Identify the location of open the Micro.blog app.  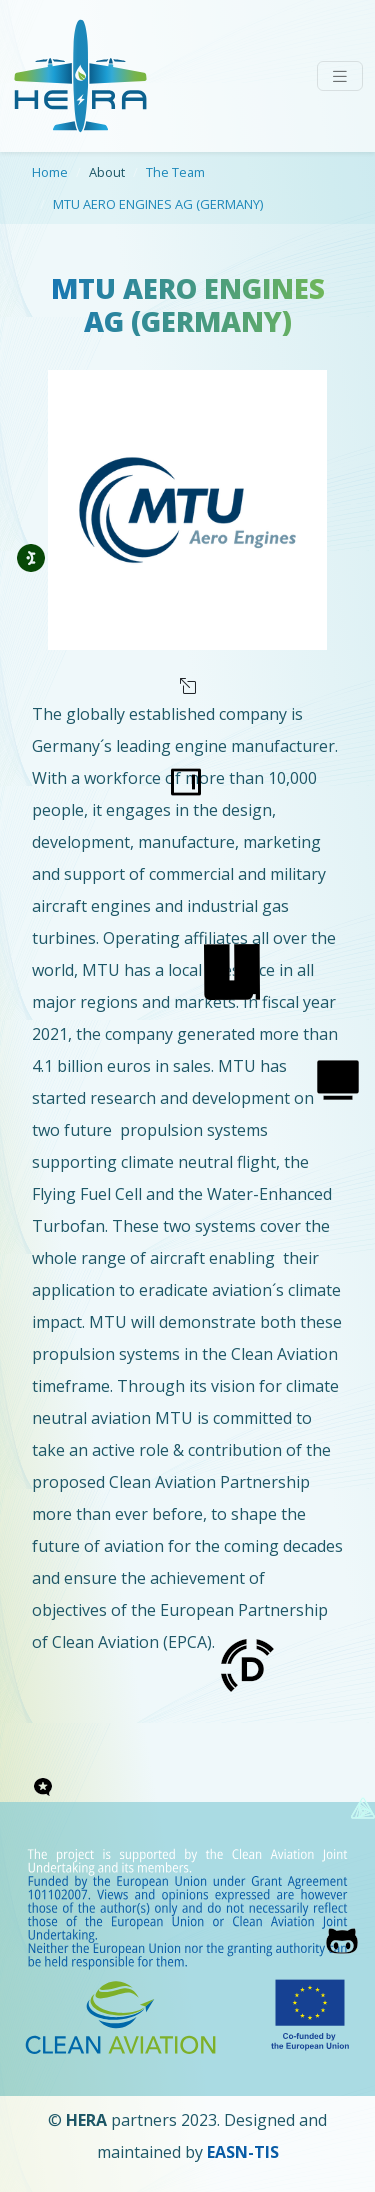
(43, 1787).